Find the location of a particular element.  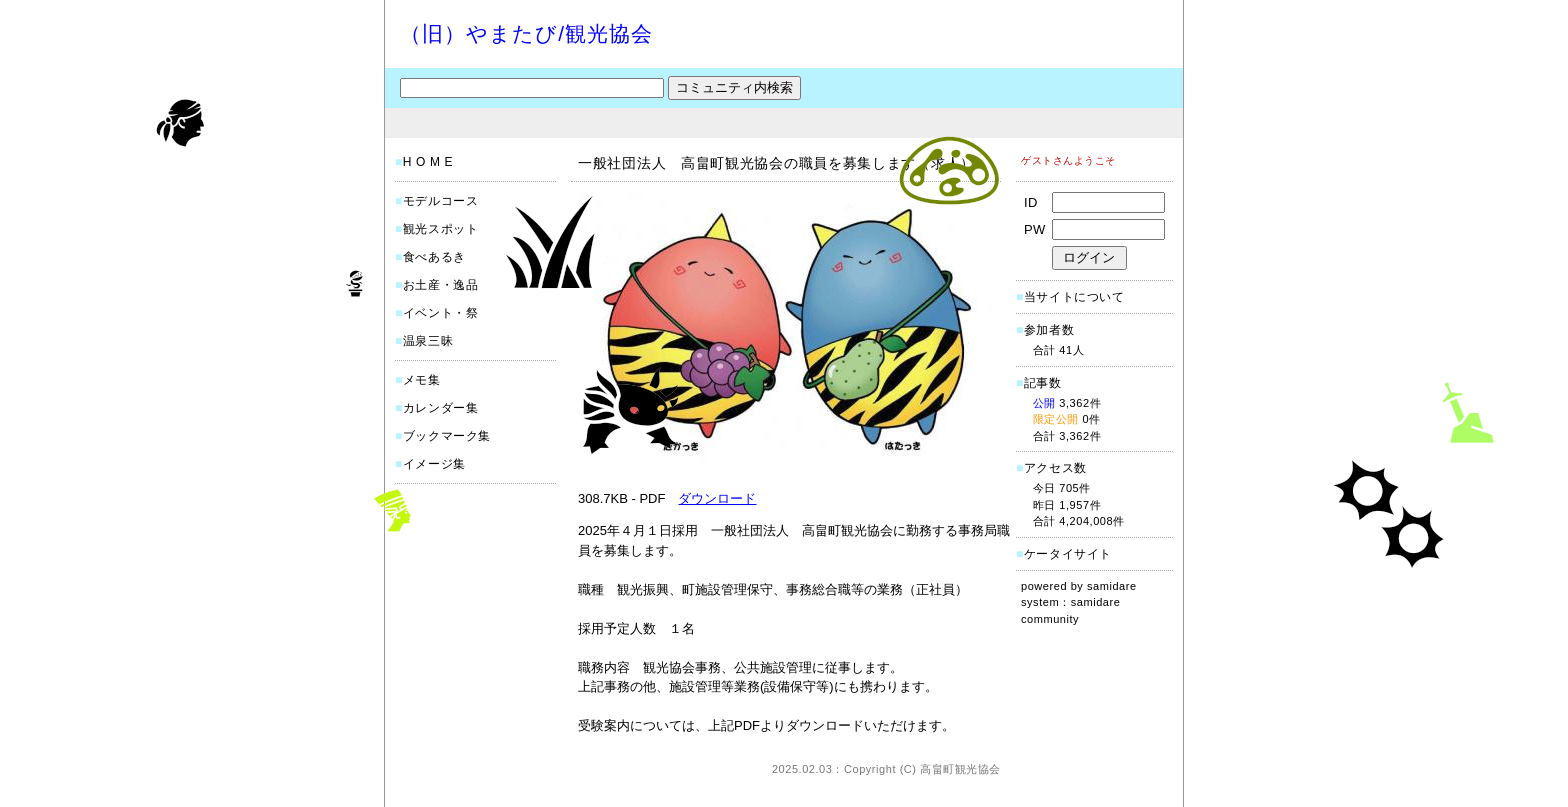

access legendary or rare items is located at coordinates (1466, 412).